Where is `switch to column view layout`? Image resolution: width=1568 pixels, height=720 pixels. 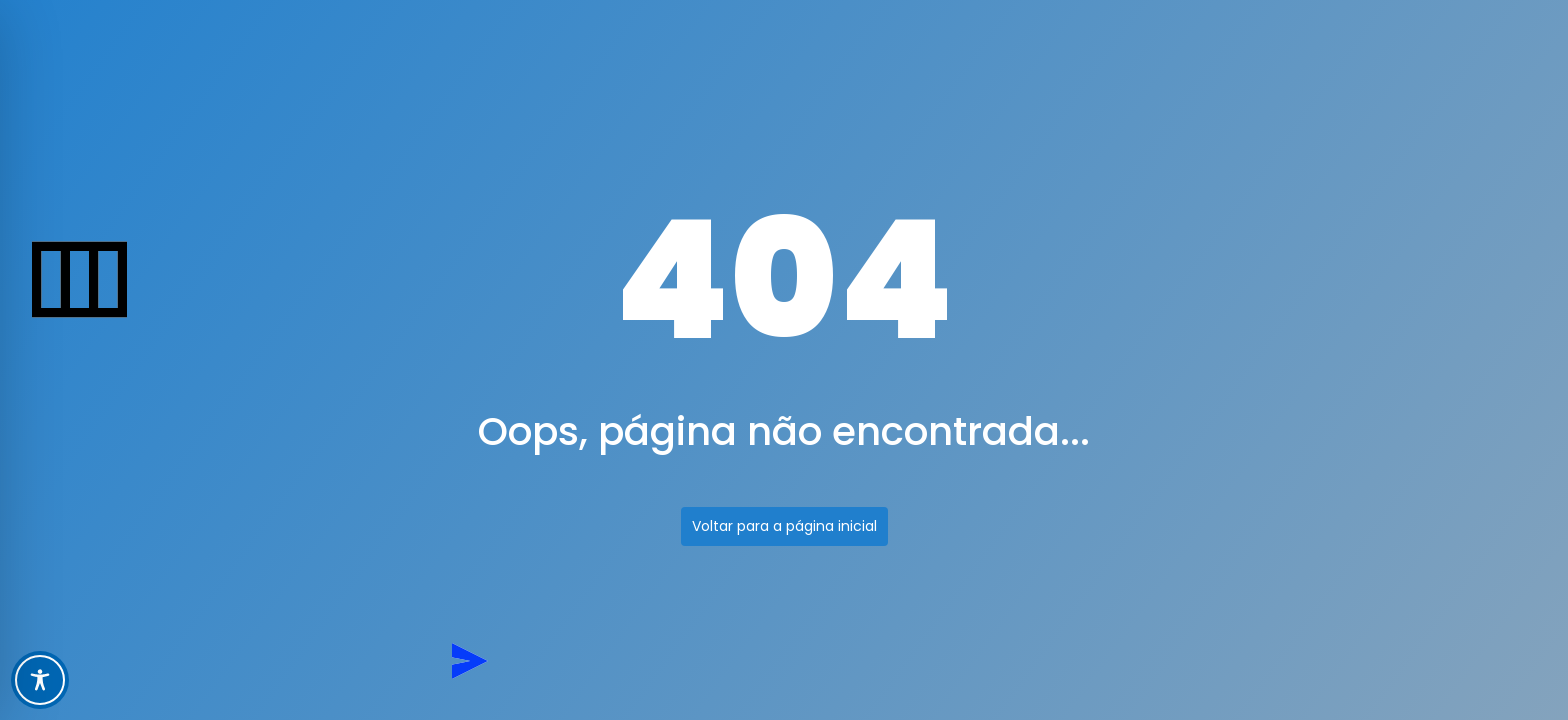 switch to column view layout is located at coordinates (79, 279).